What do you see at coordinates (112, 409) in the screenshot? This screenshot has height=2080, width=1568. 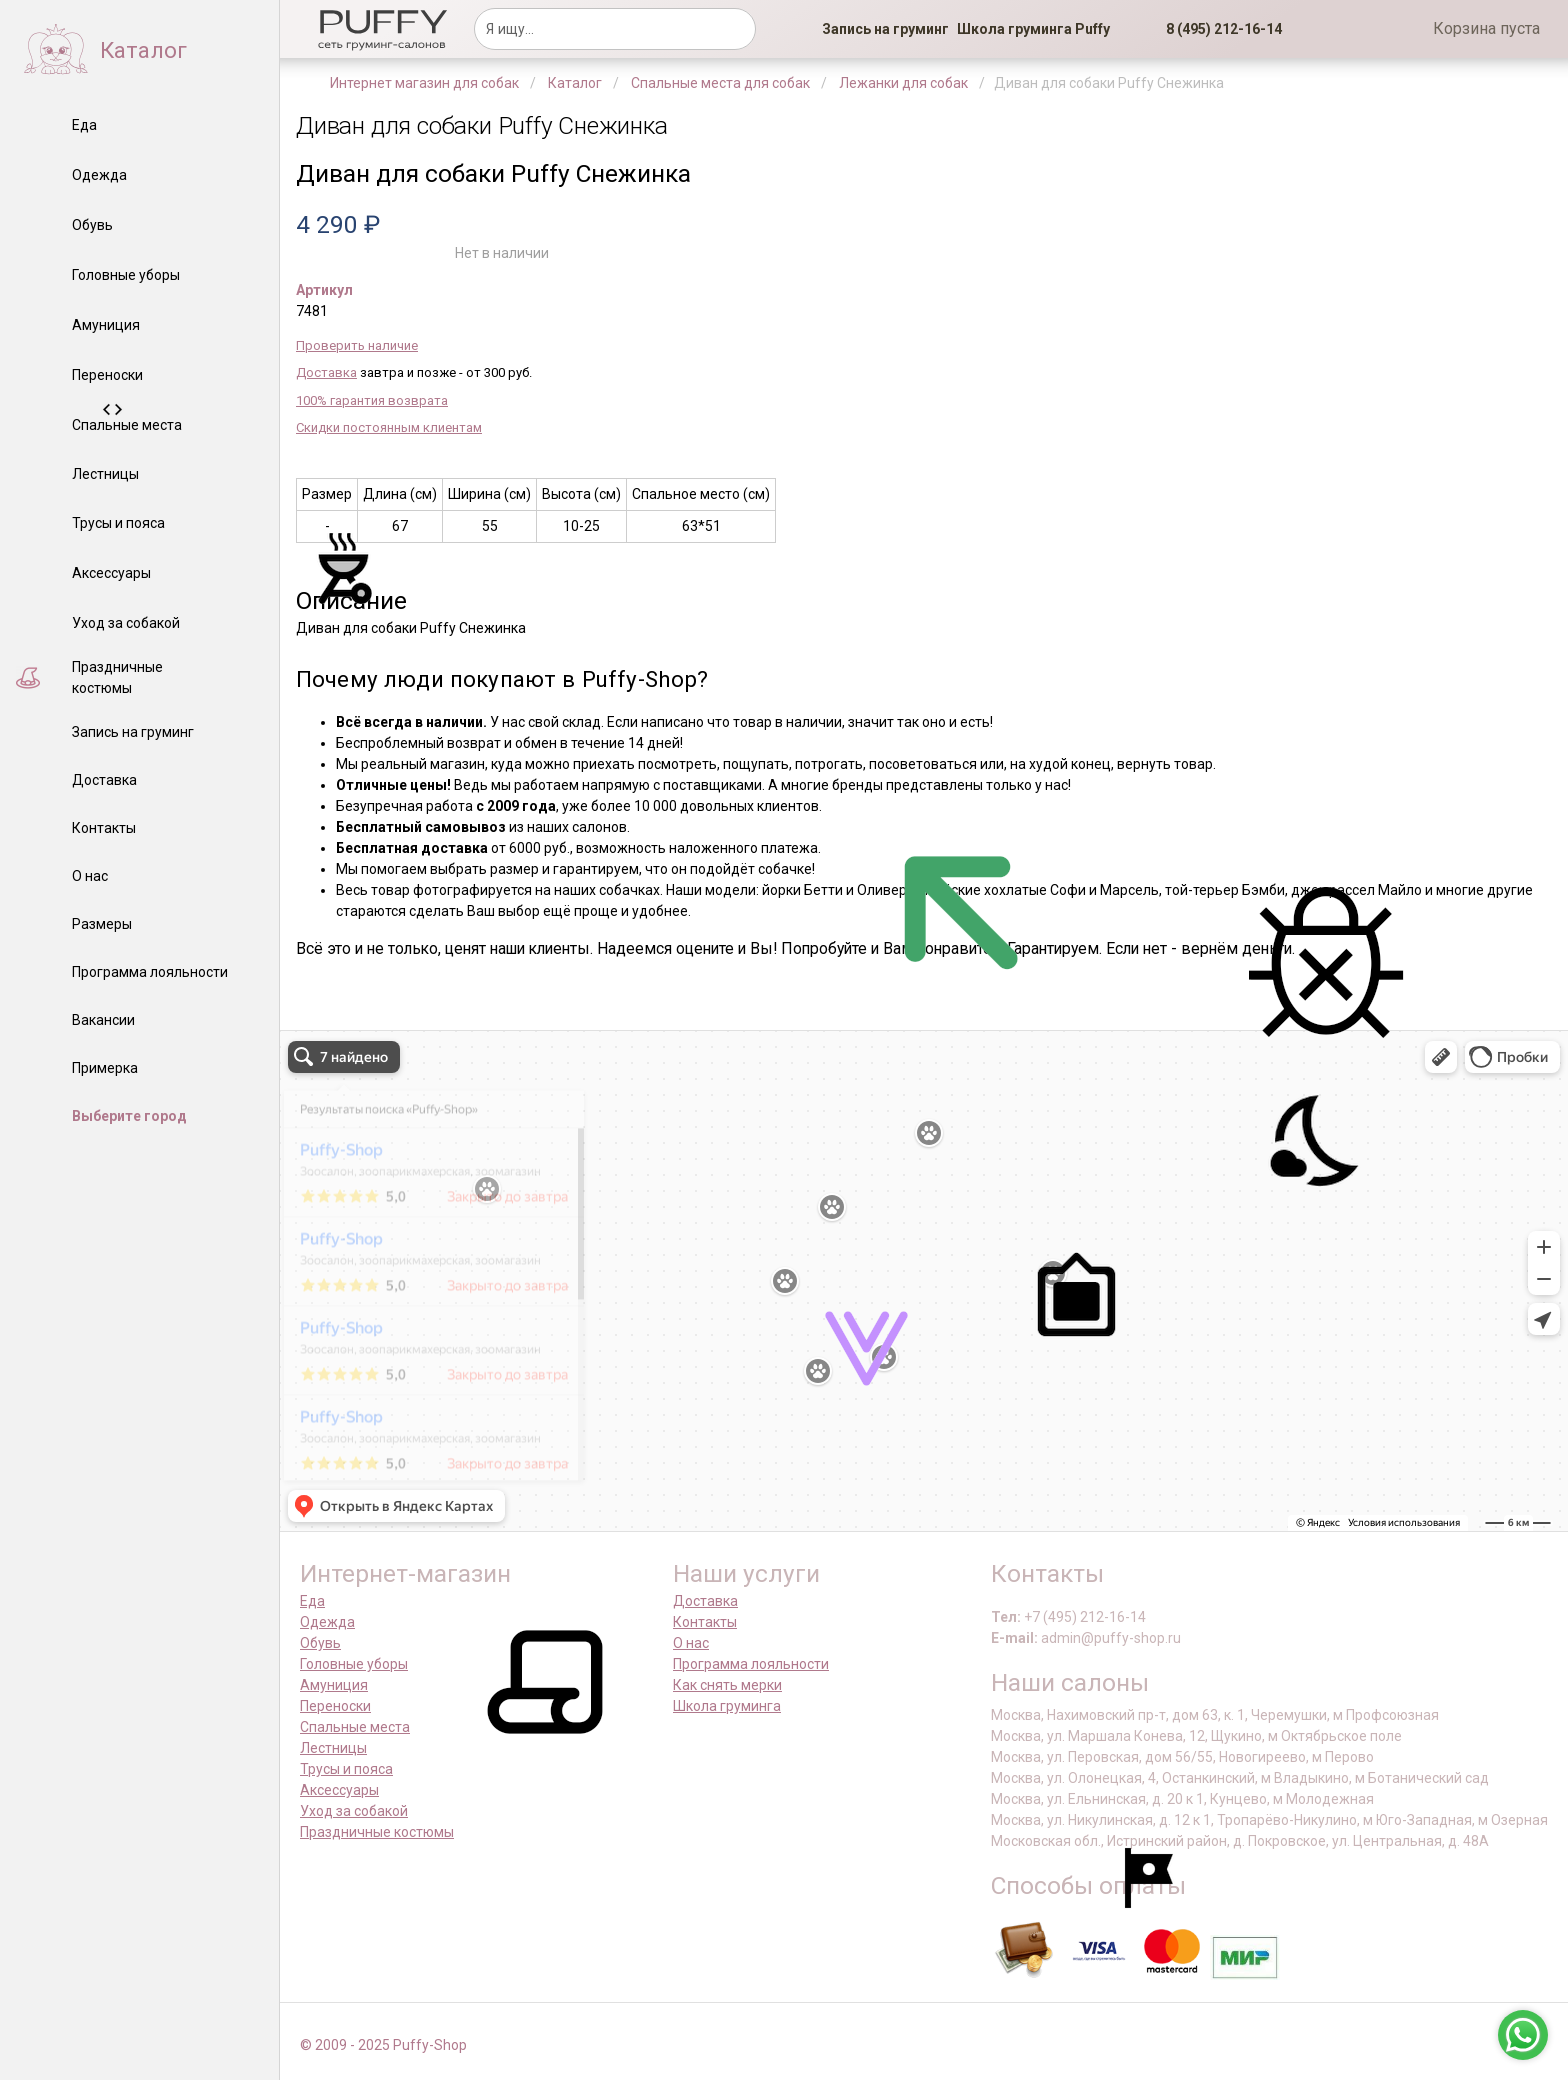 I see `view or edit source code` at bounding box center [112, 409].